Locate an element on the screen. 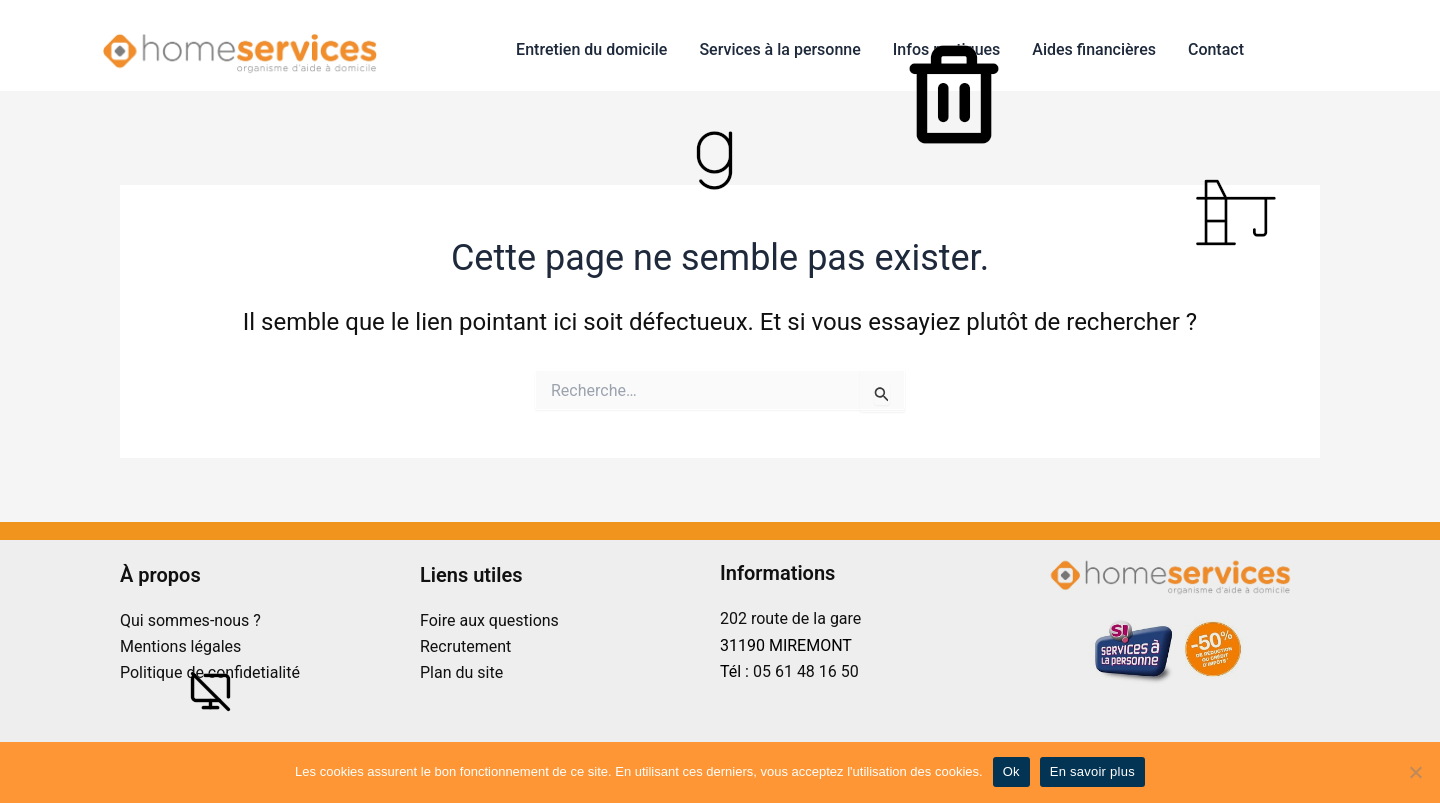  disable display or screen sharing is located at coordinates (210, 691).